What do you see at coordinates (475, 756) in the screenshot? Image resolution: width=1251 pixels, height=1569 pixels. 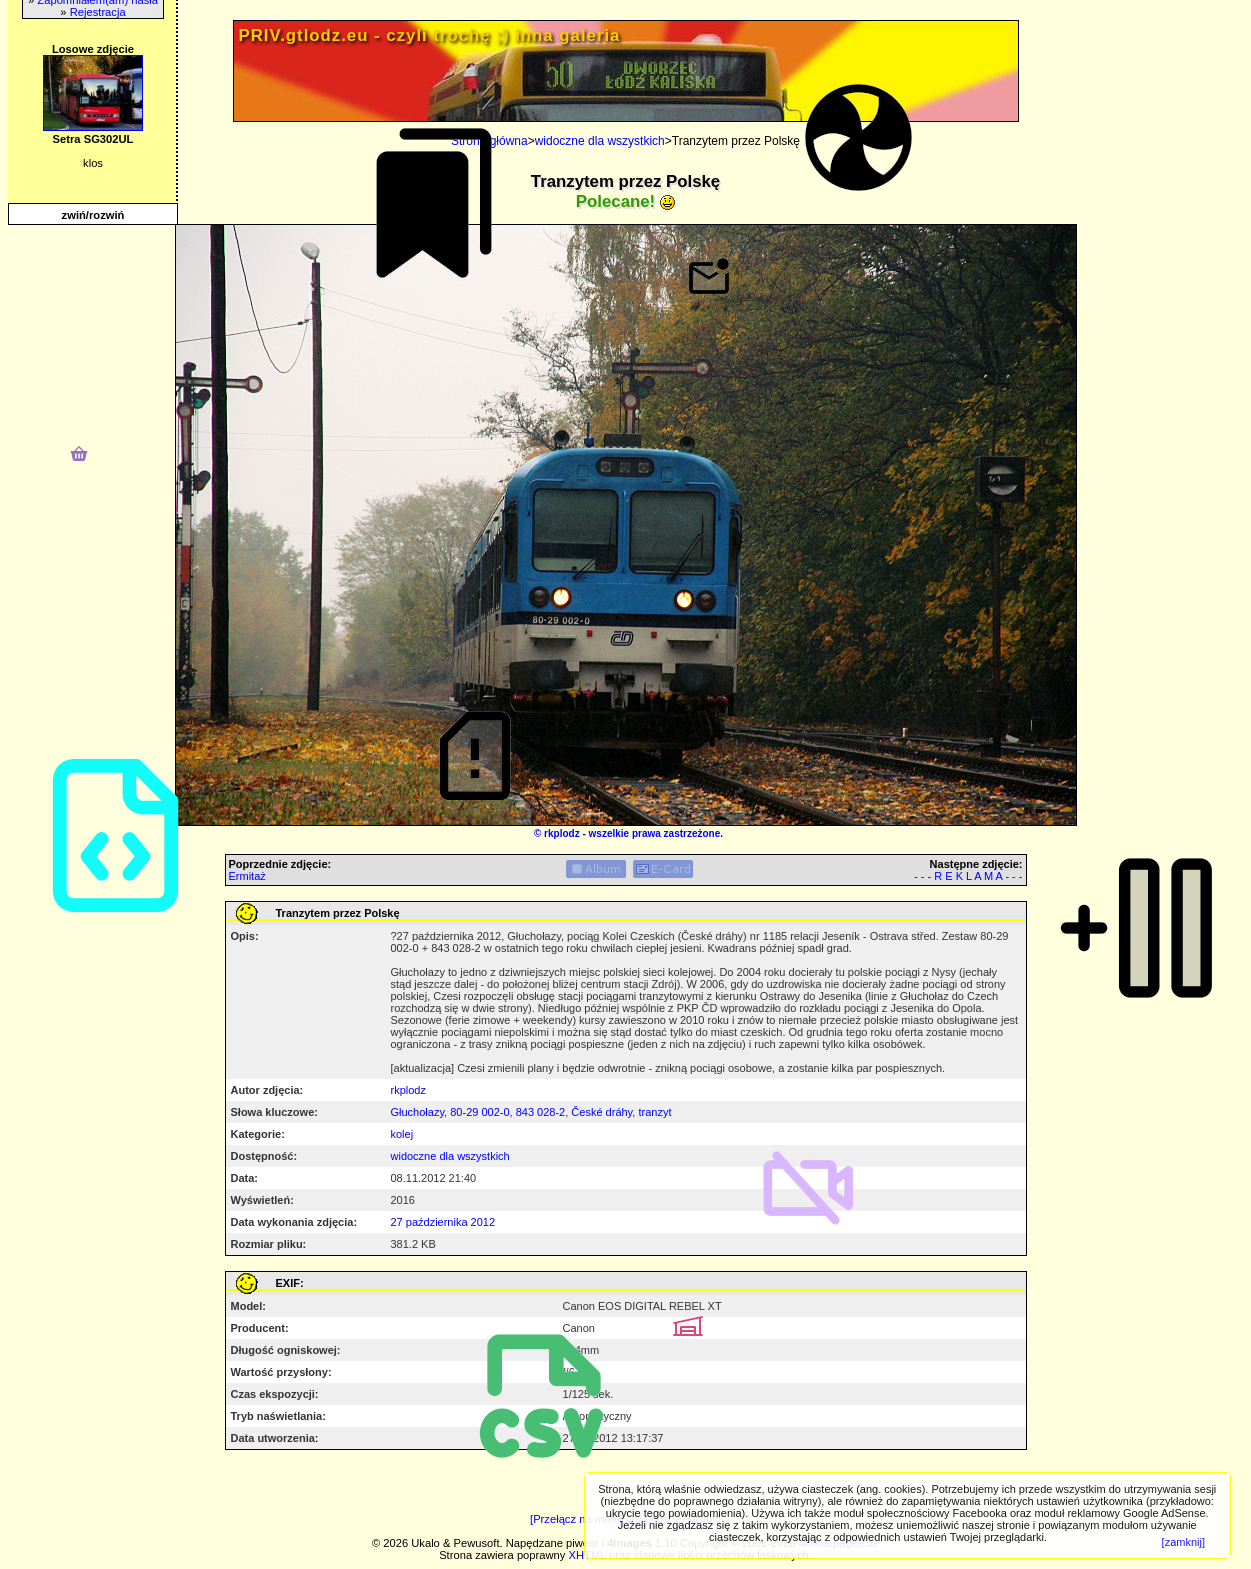 I see `sd card storage warning or error` at bounding box center [475, 756].